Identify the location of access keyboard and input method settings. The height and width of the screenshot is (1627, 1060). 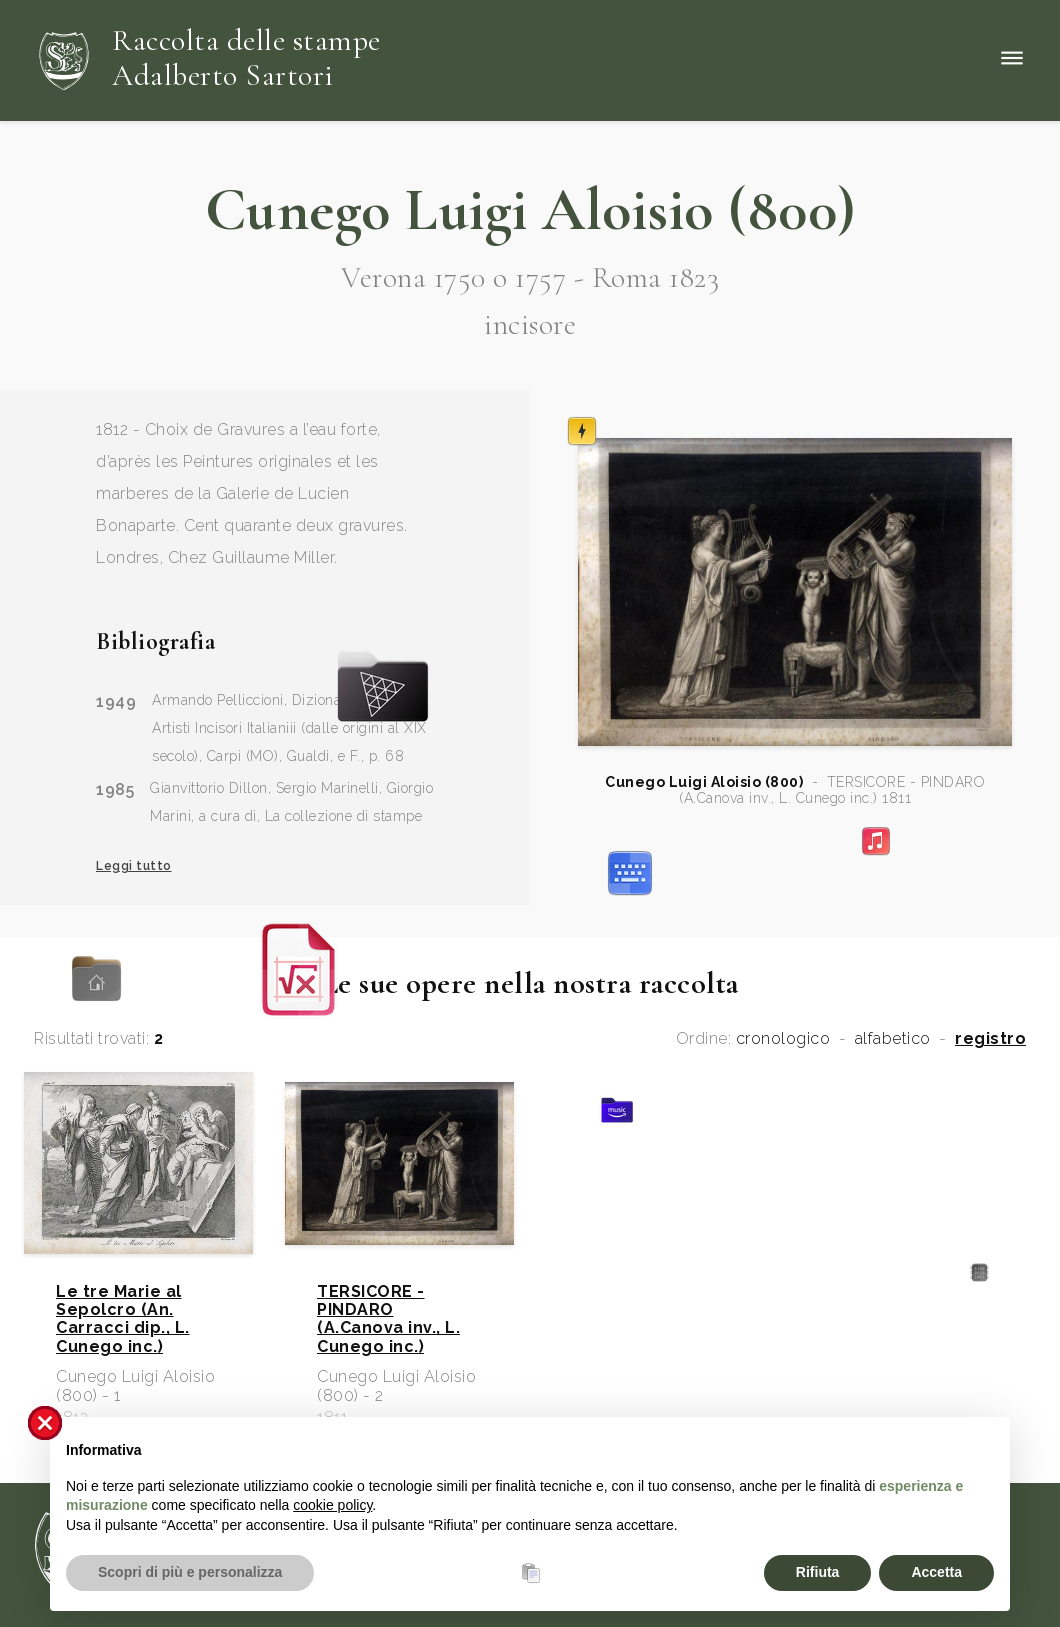
(630, 873).